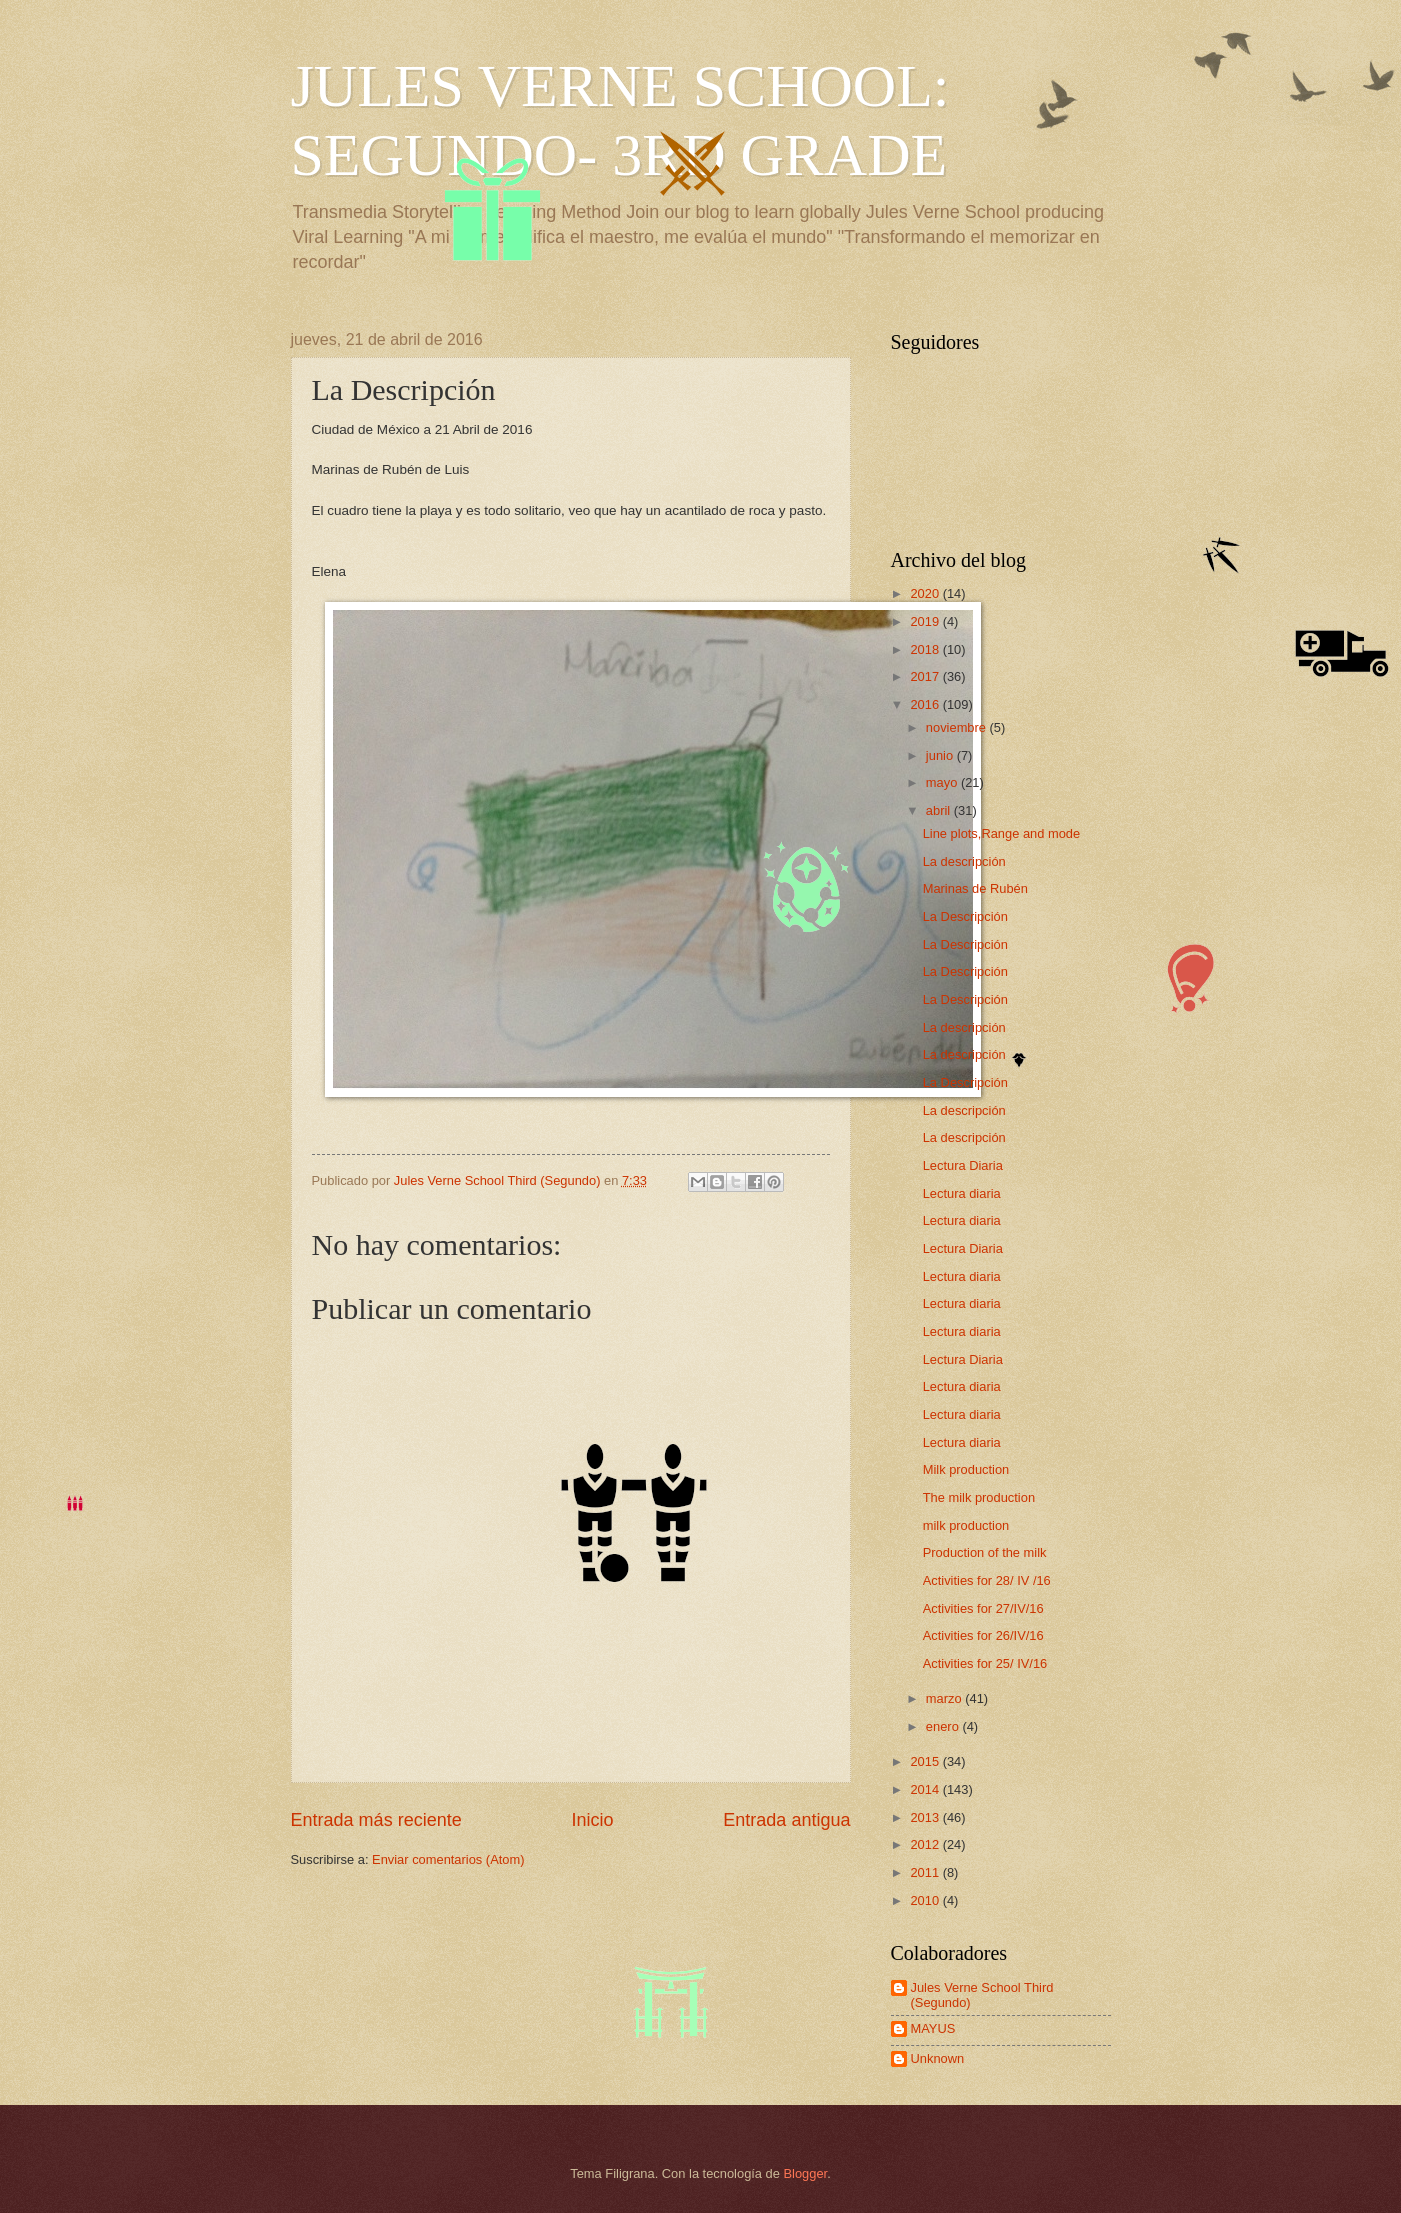  What do you see at coordinates (492, 204) in the screenshot?
I see `view your gifts or rewards` at bounding box center [492, 204].